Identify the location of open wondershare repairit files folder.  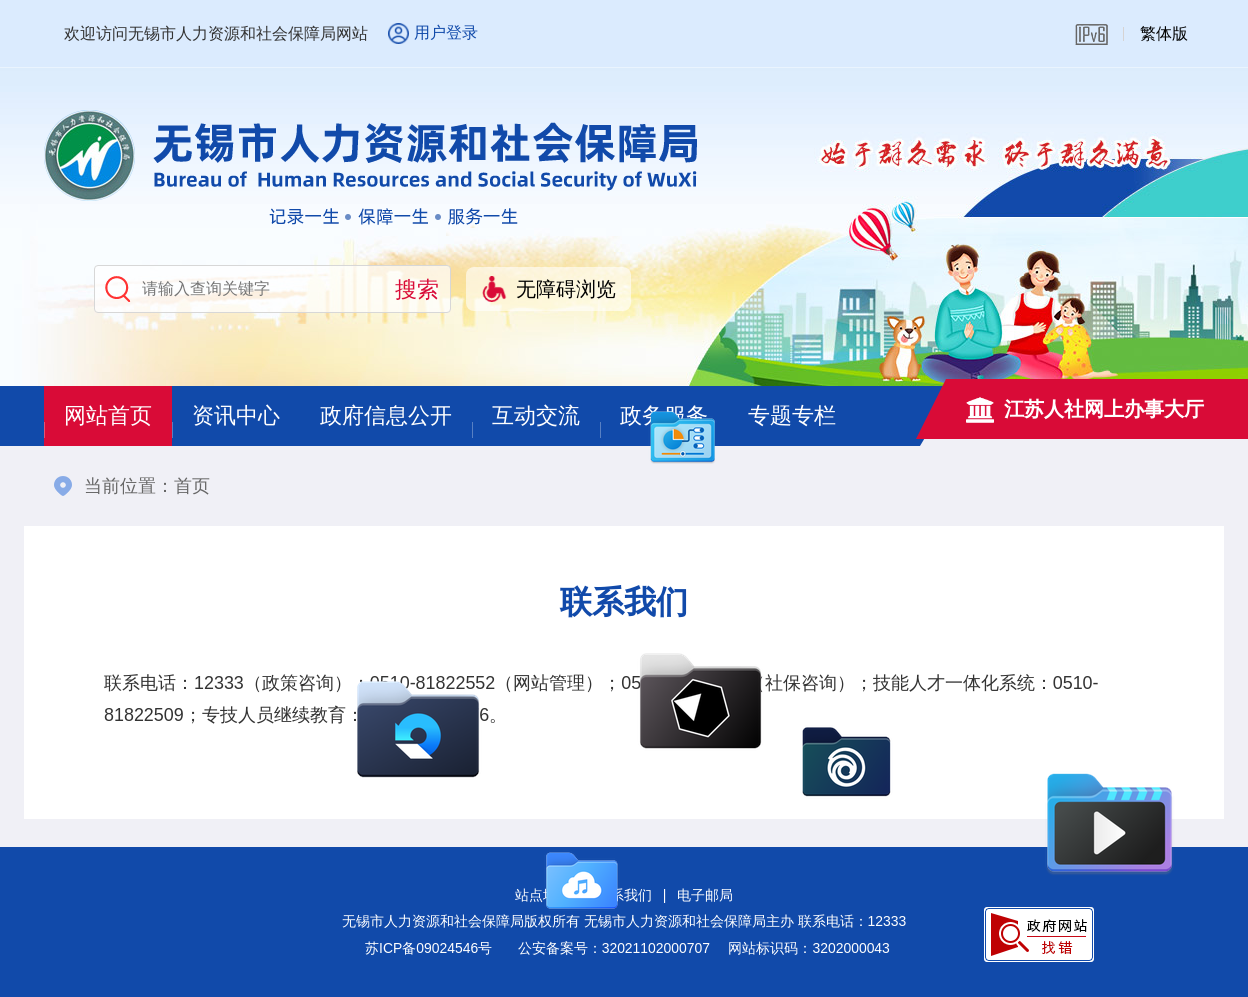
(417, 732).